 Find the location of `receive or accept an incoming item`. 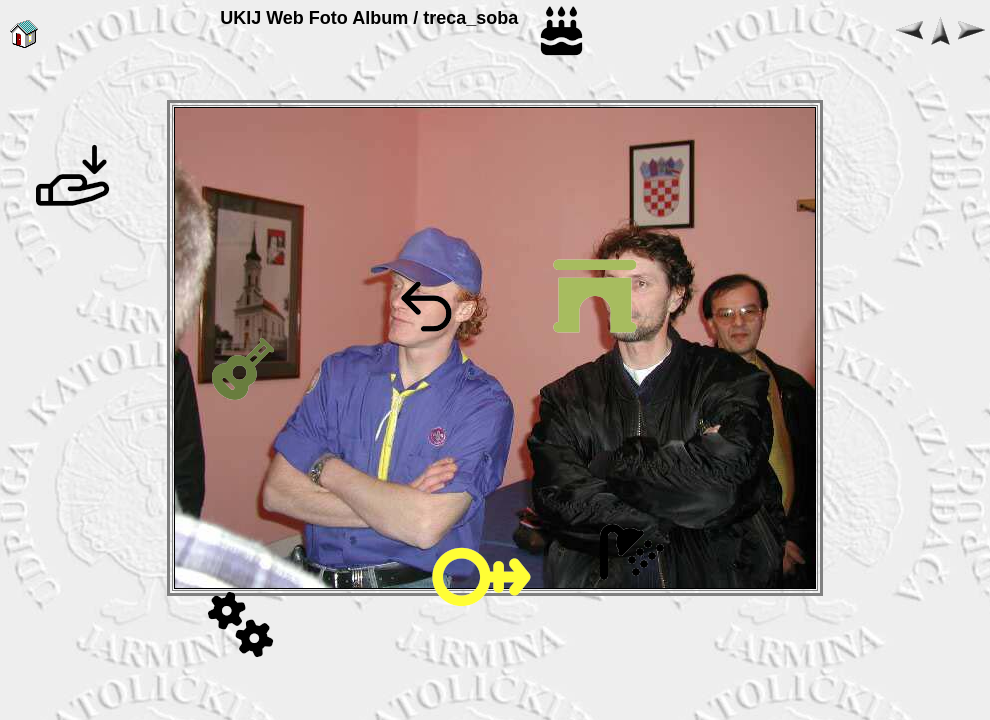

receive or accept an incoming item is located at coordinates (75, 179).